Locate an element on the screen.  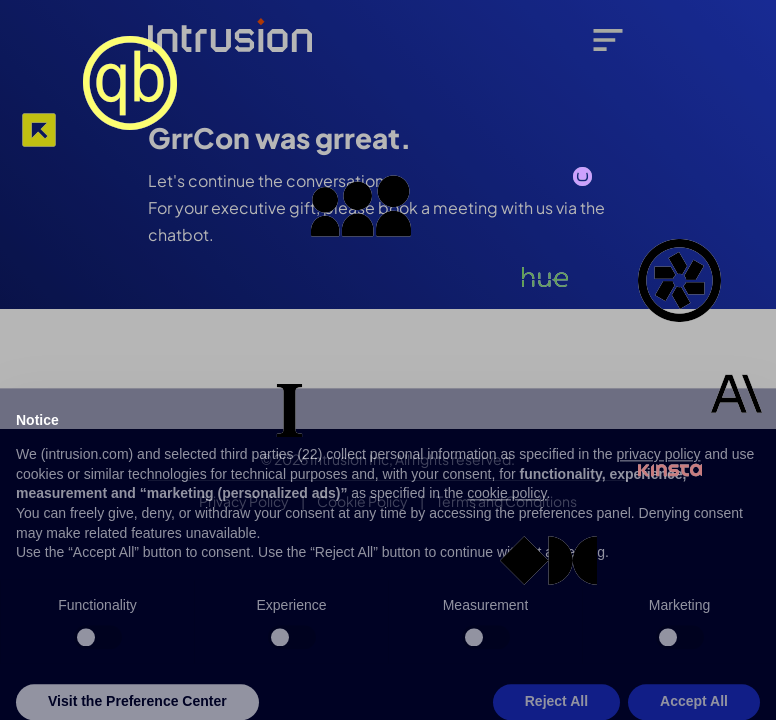
umbraco content management system logo is located at coordinates (582, 176).